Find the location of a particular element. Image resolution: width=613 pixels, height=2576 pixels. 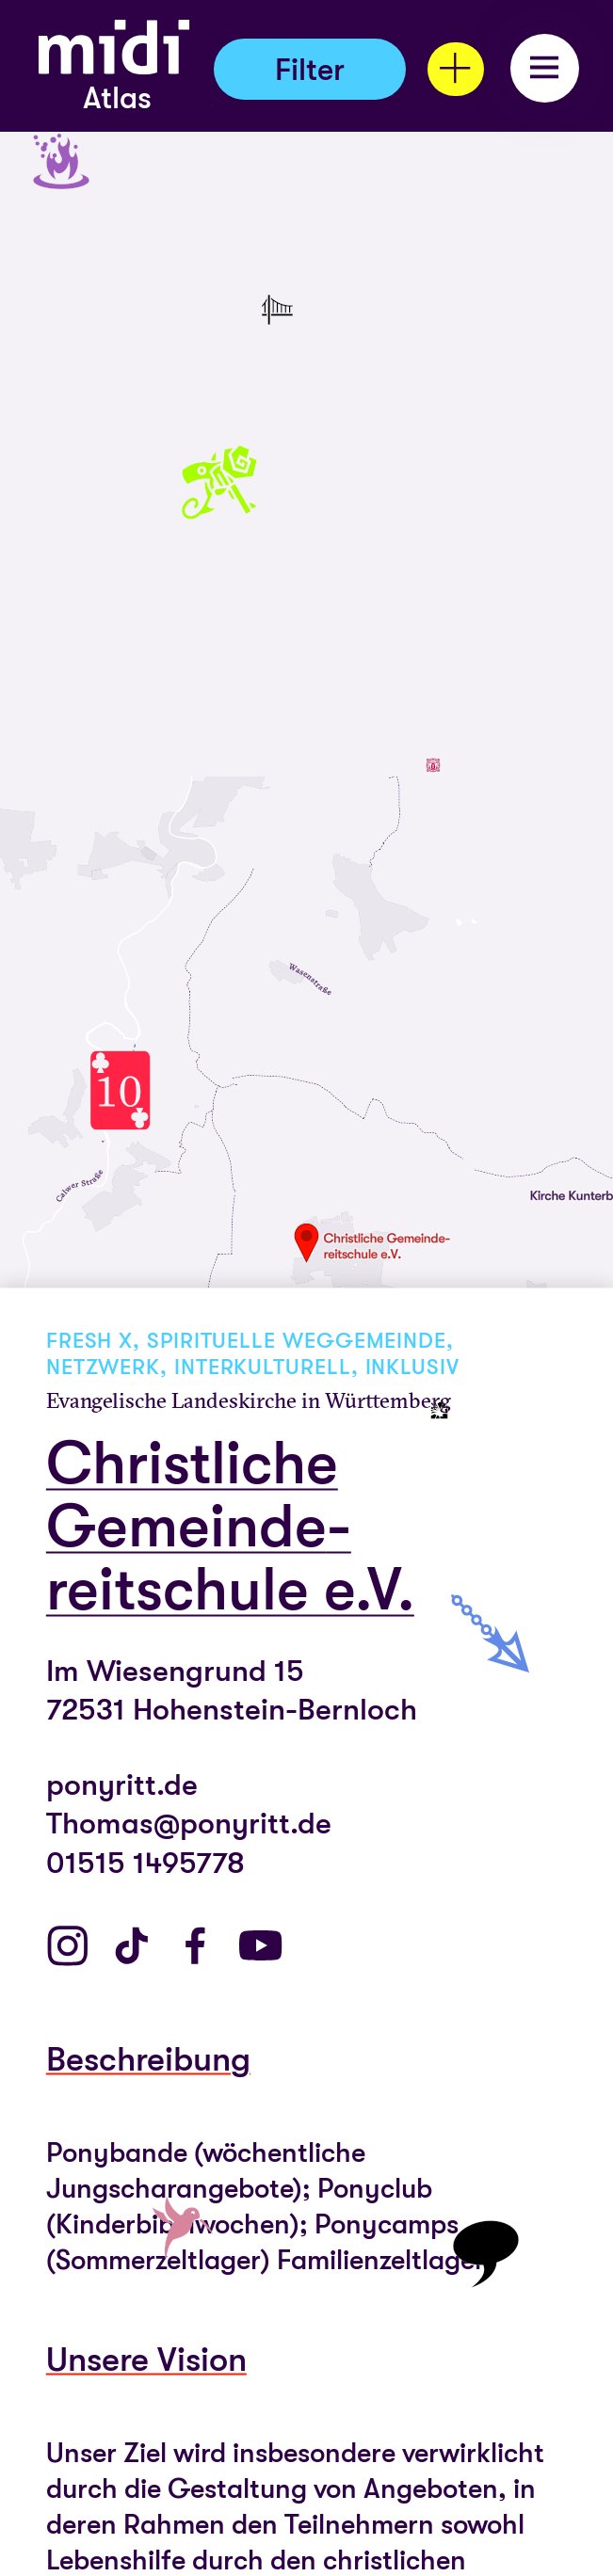

nature or wildlife category indicator is located at coordinates (183, 2228).